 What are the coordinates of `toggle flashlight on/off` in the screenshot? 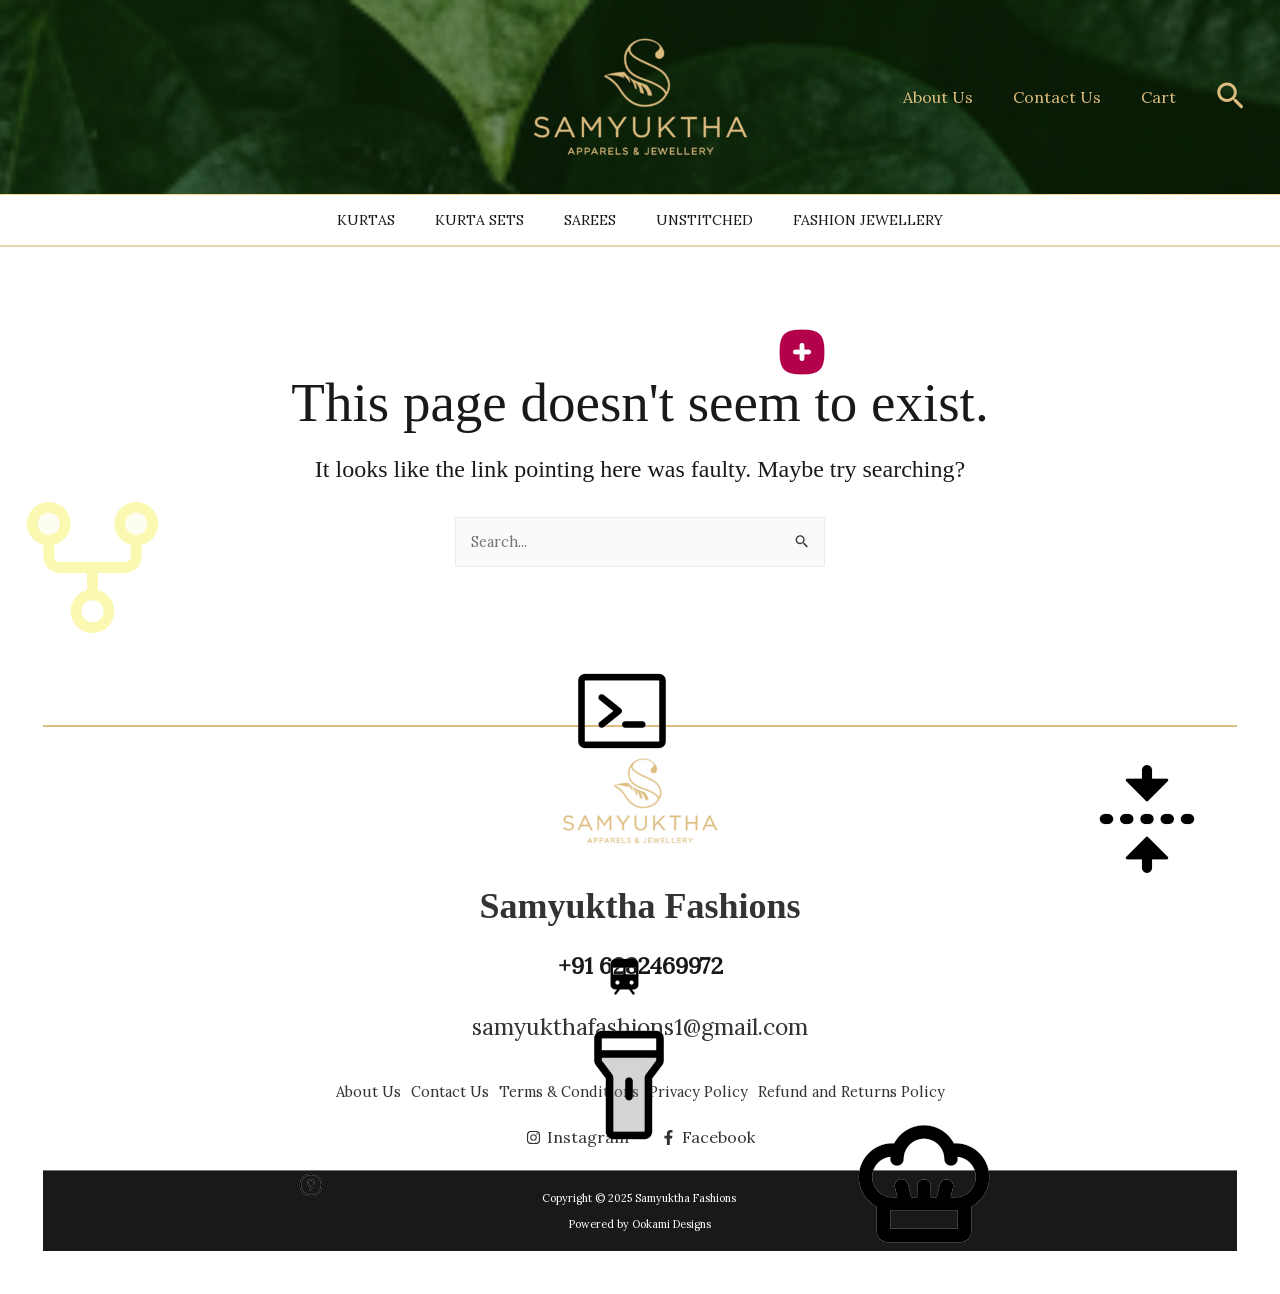 It's located at (629, 1085).